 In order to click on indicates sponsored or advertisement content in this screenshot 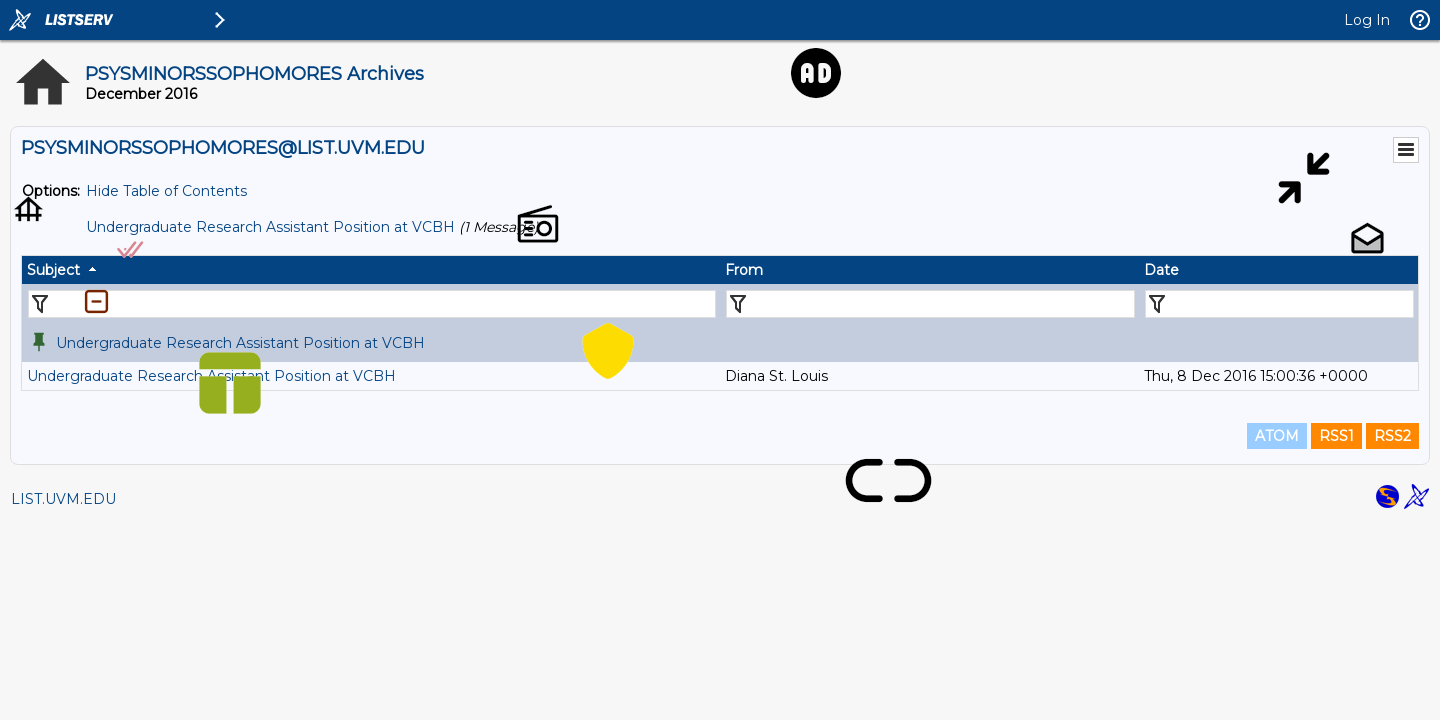, I will do `click(816, 73)`.